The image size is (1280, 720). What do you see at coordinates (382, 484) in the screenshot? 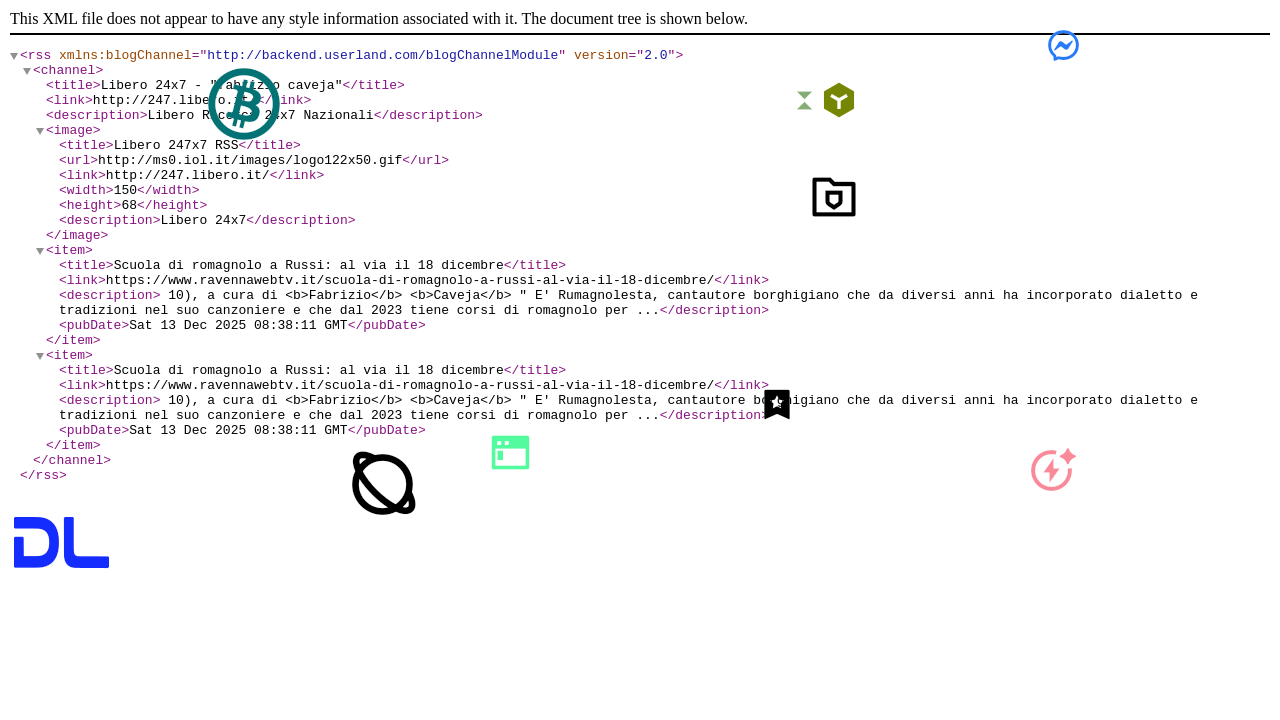
I see `explore global or worldwide content` at bounding box center [382, 484].